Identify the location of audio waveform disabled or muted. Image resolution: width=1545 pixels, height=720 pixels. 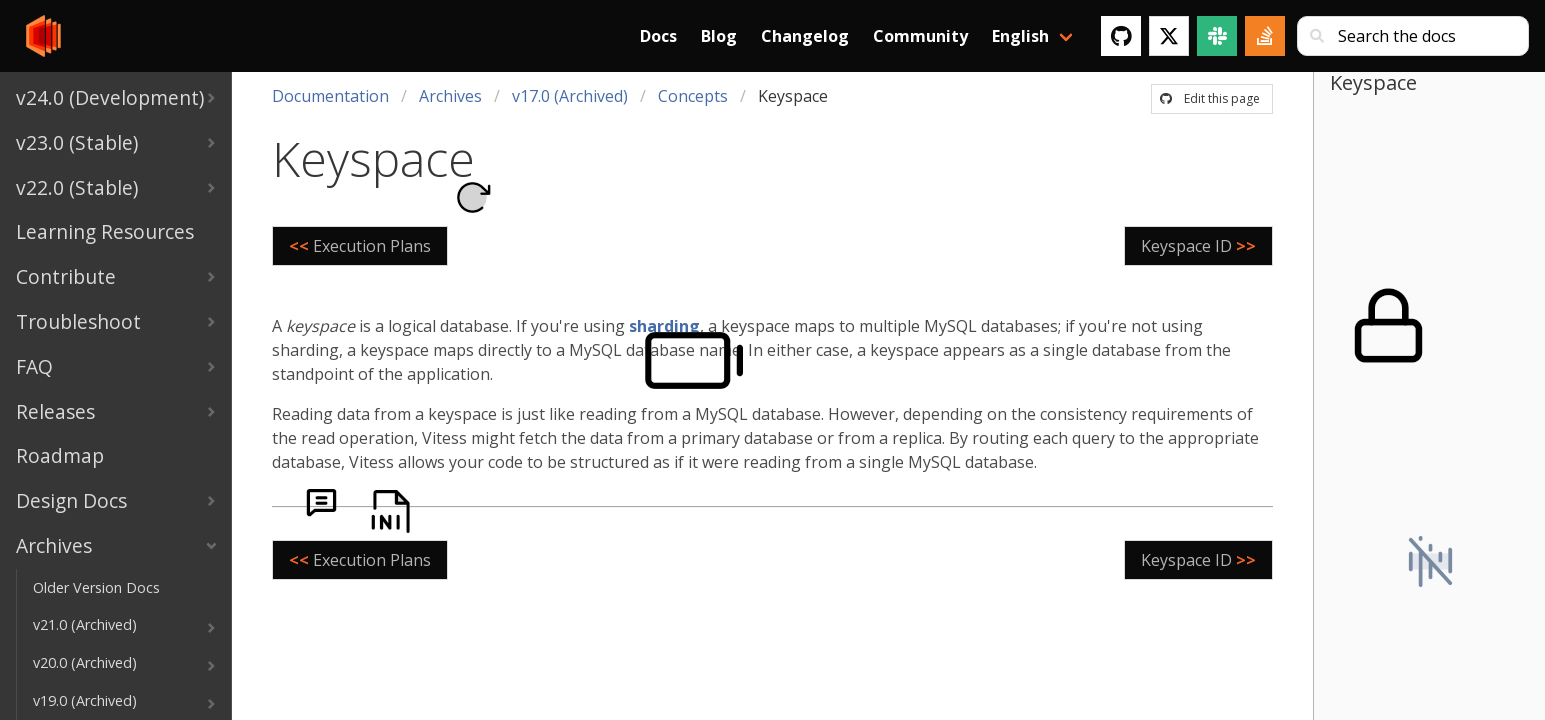
(1430, 561).